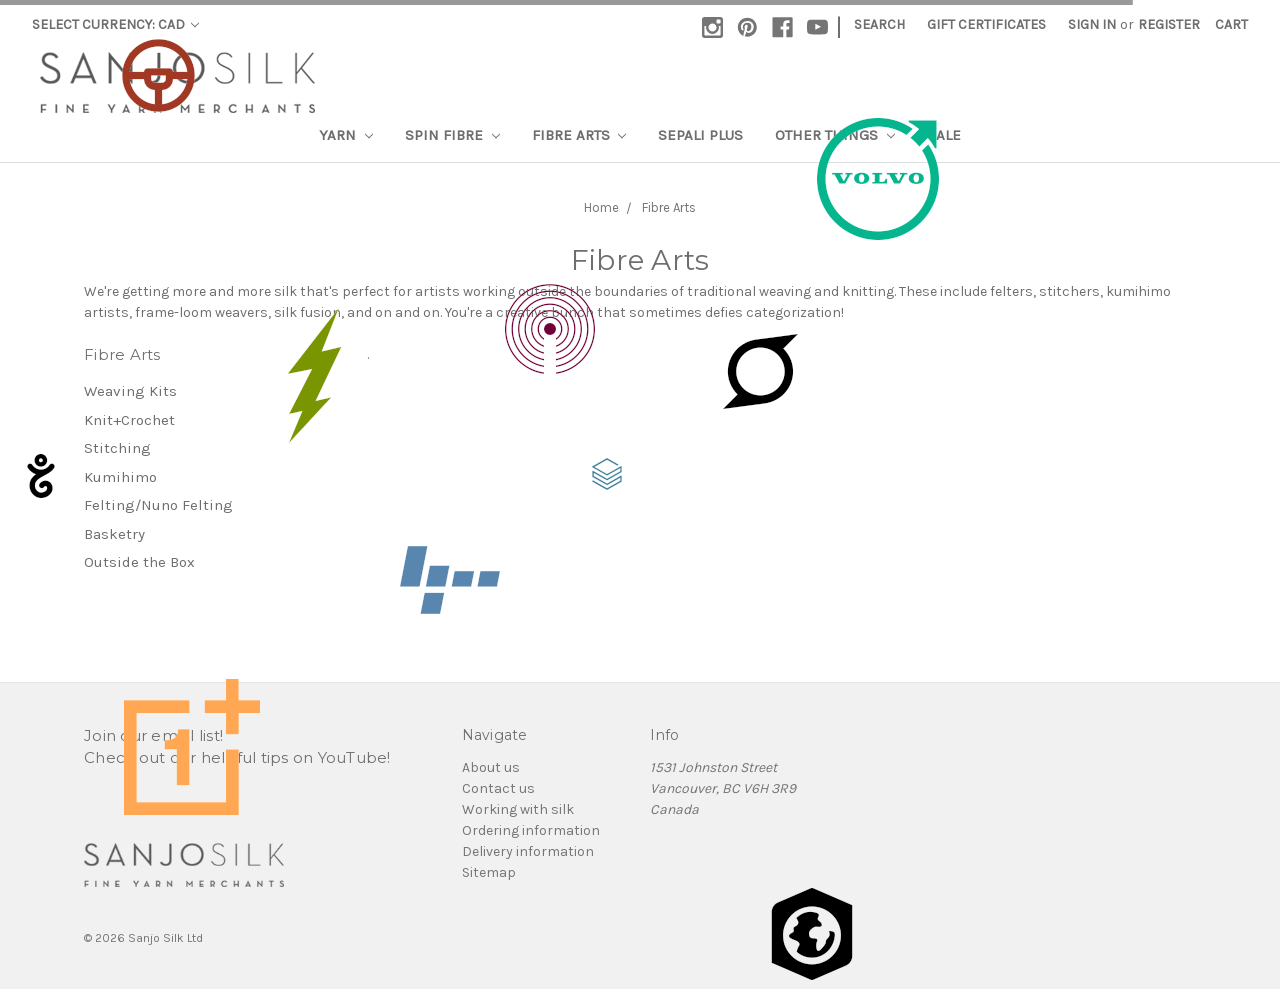 The width and height of the screenshot is (1280, 989). What do you see at coordinates (314, 375) in the screenshot?
I see `hotwire brand logo` at bounding box center [314, 375].